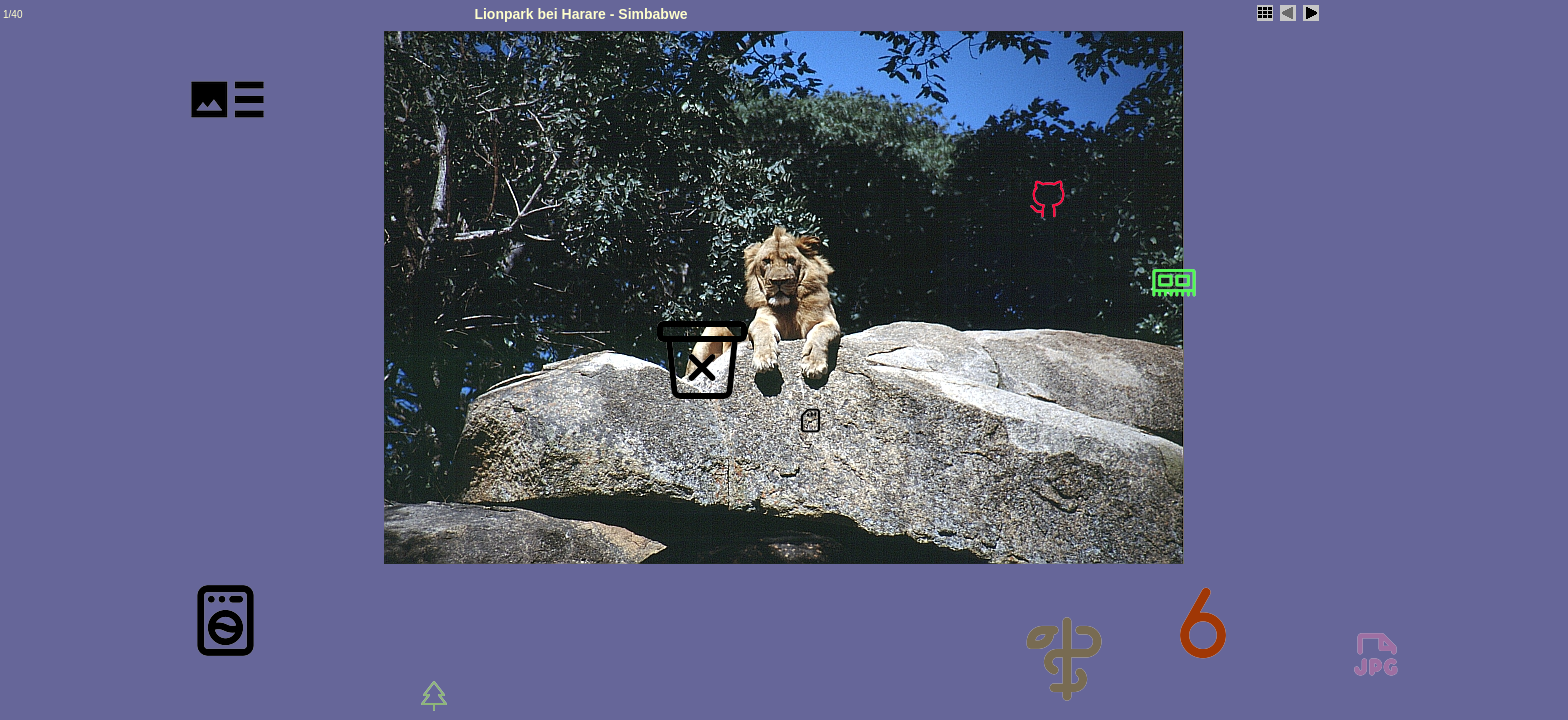 This screenshot has height=720, width=1568. Describe the element at coordinates (1047, 199) in the screenshot. I see `open github repository` at that location.